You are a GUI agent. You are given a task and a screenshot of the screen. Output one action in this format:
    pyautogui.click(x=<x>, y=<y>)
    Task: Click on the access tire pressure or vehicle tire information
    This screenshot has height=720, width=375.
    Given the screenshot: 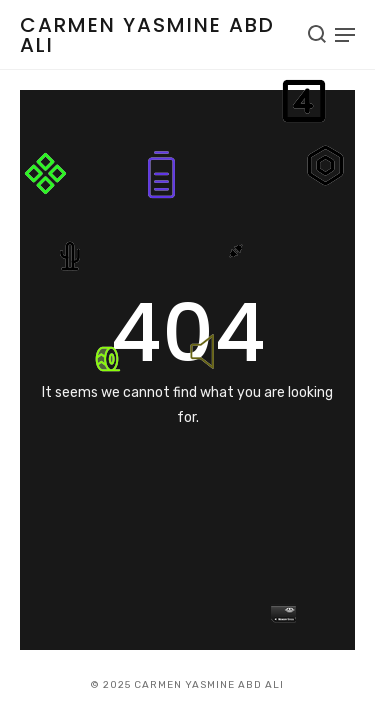 What is the action you would take?
    pyautogui.click(x=107, y=359)
    